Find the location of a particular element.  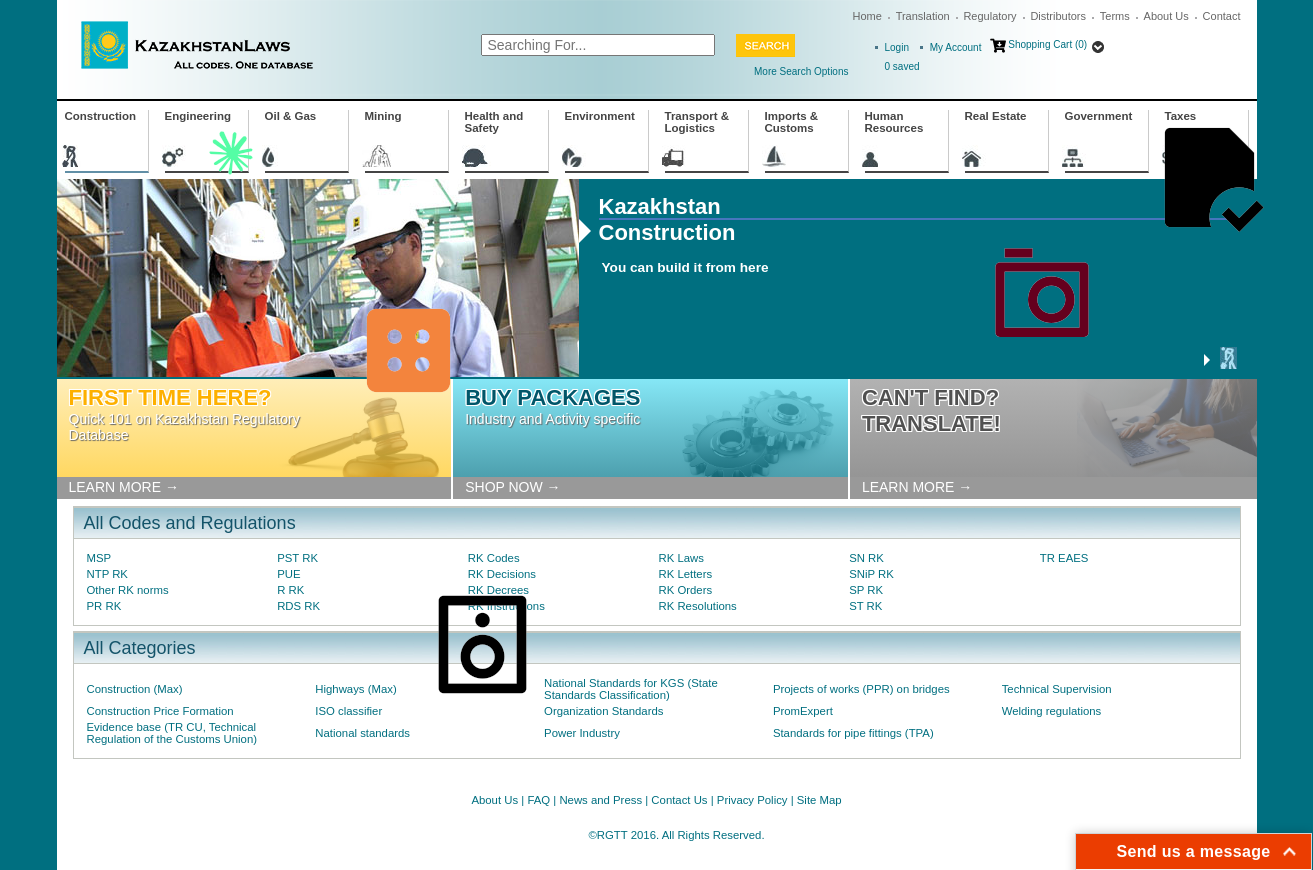

file successfully uploaded or verified is located at coordinates (1209, 177).